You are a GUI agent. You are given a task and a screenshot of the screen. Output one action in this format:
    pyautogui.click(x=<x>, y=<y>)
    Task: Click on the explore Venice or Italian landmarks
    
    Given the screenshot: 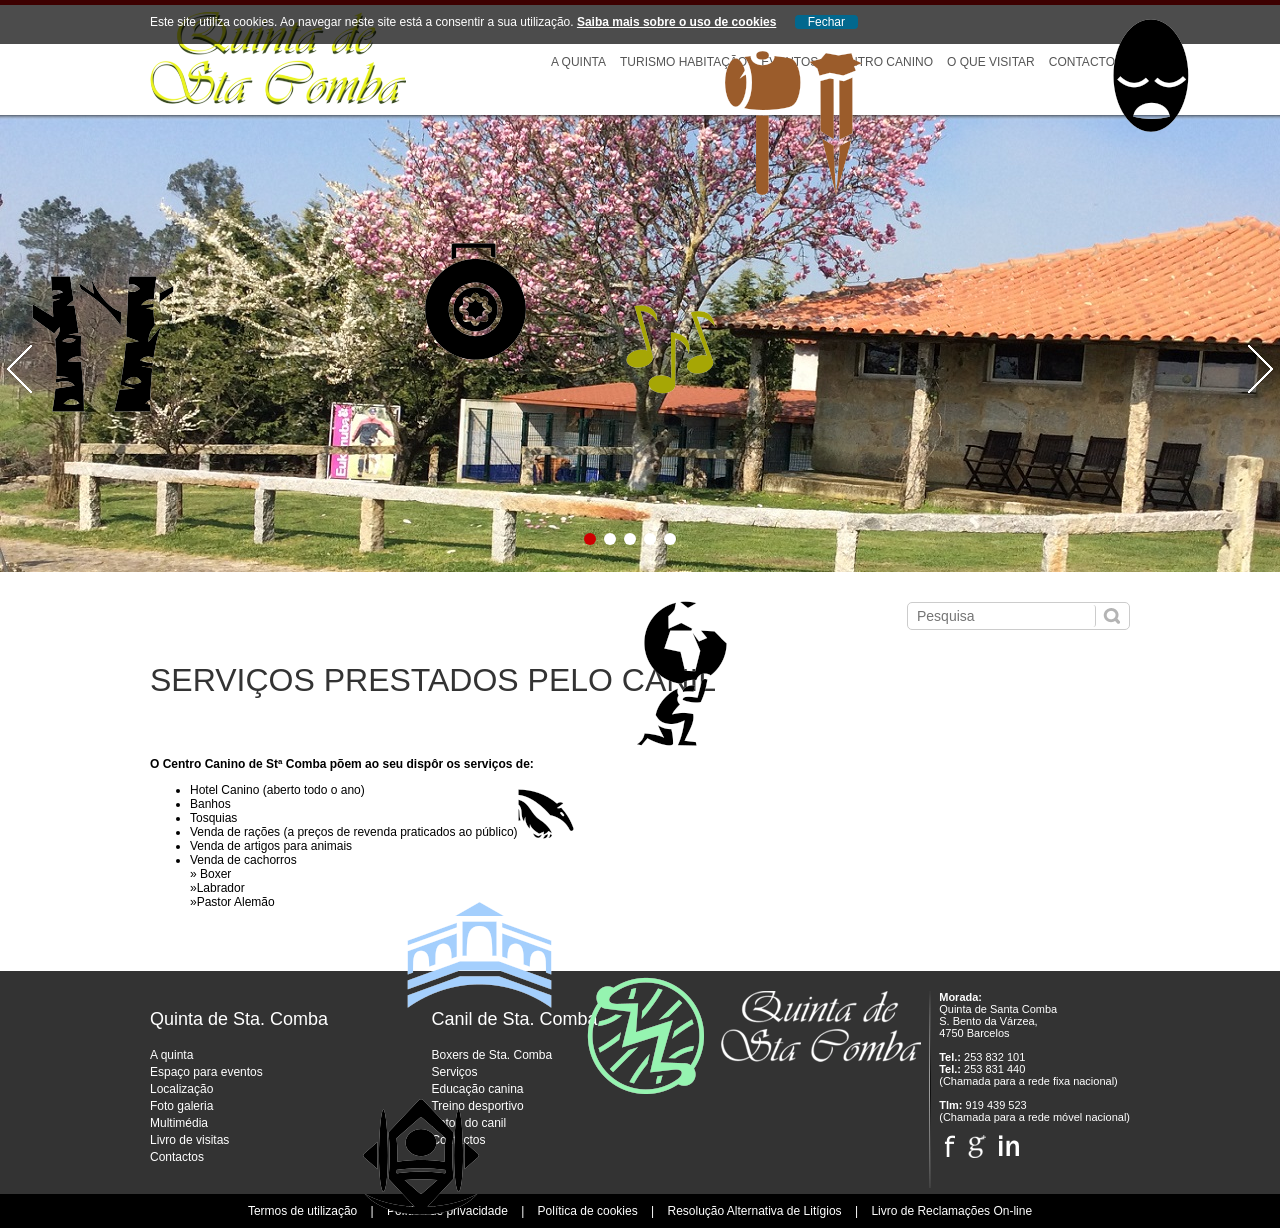 What is the action you would take?
    pyautogui.click(x=479, y=968)
    